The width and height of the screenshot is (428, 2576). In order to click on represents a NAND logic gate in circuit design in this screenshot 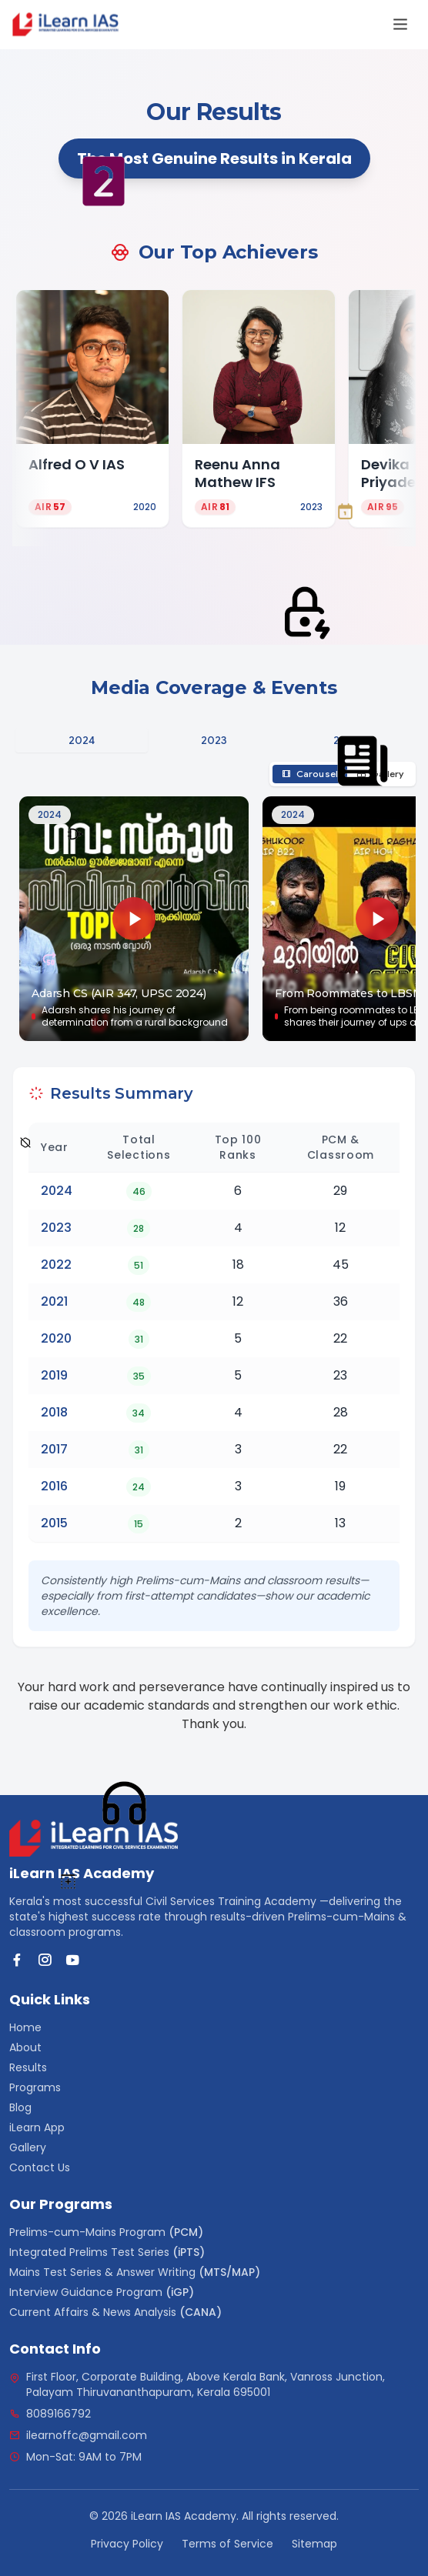, I will do `click(75, 834)`.